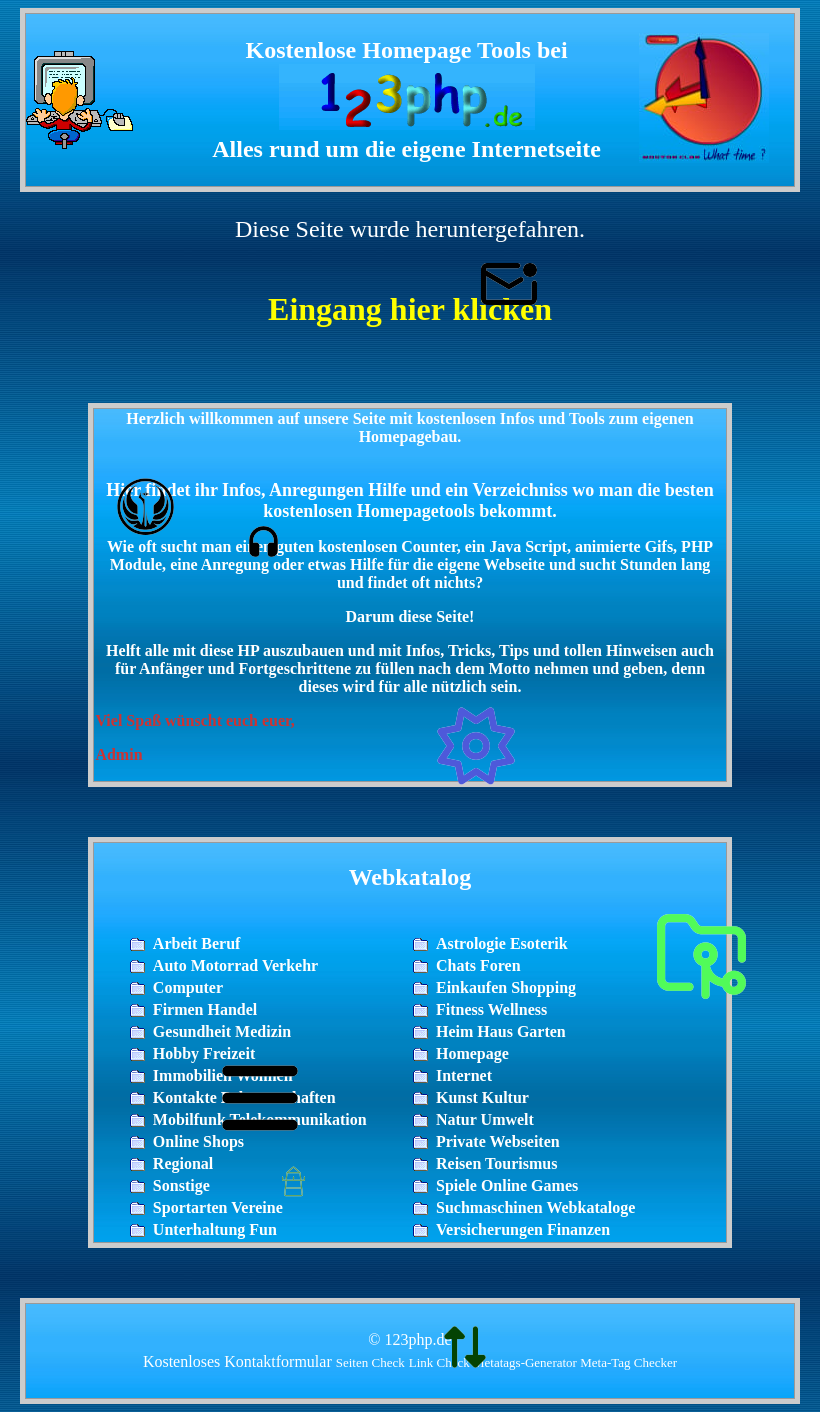 The height and width of the screenshot is (1412, 820). Describe the element at coordinates (293, 1182) in the screenshot. I see `access navigation or guidance features` at that location.